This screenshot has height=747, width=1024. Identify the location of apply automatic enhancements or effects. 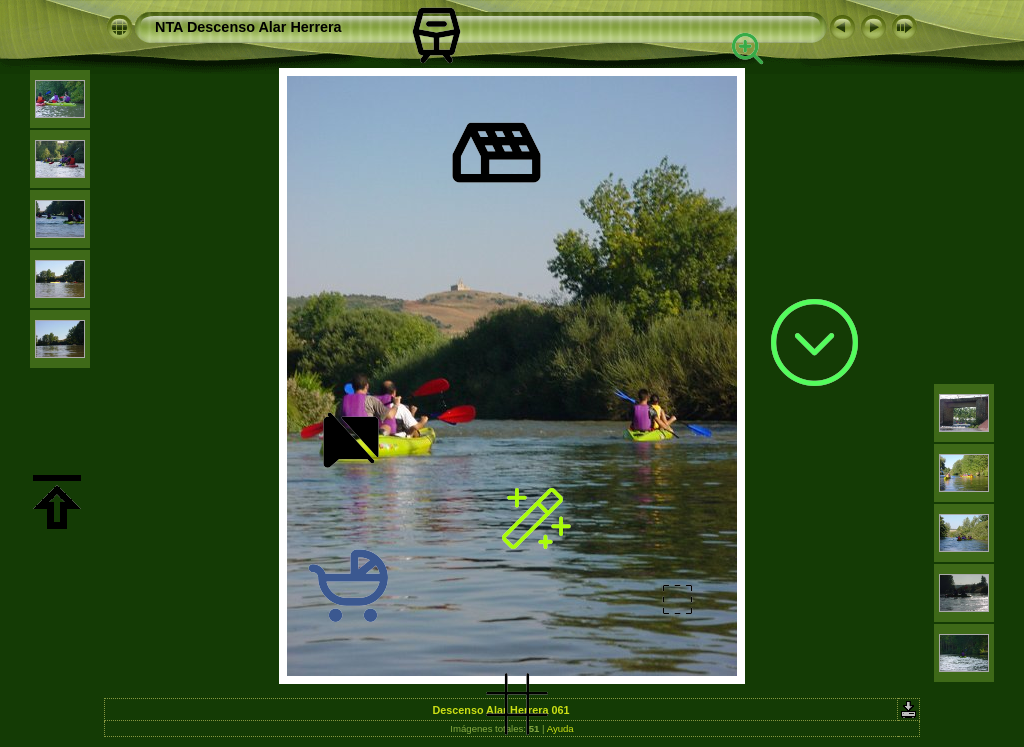
(532, 518).